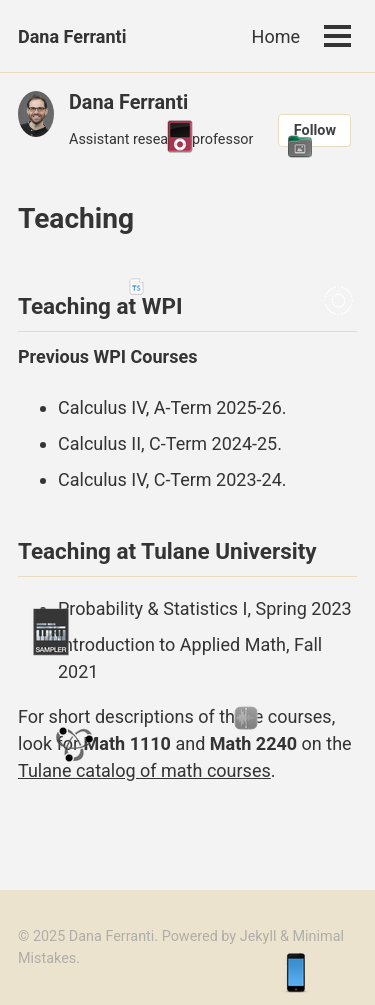 This screenshot has height=1005, width=375. I want to click on open pictures folder, so click(300, 146).